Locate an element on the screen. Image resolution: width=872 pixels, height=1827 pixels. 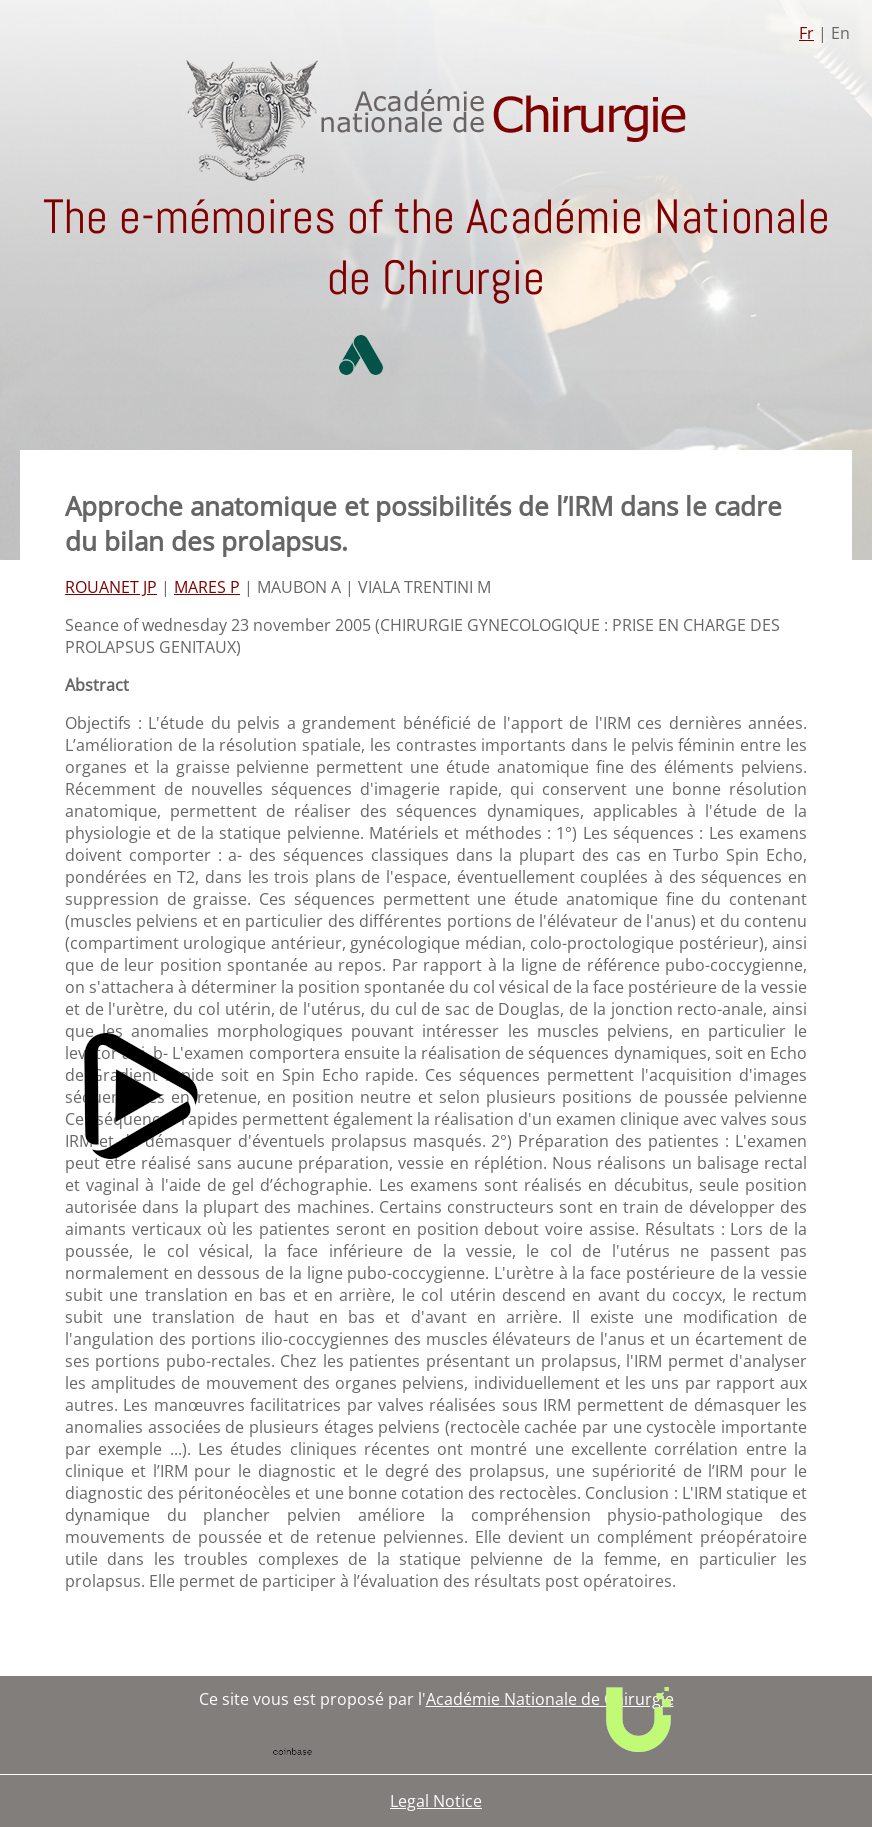
ubiquiti networks company logo is located at coordinates (638, 1719).